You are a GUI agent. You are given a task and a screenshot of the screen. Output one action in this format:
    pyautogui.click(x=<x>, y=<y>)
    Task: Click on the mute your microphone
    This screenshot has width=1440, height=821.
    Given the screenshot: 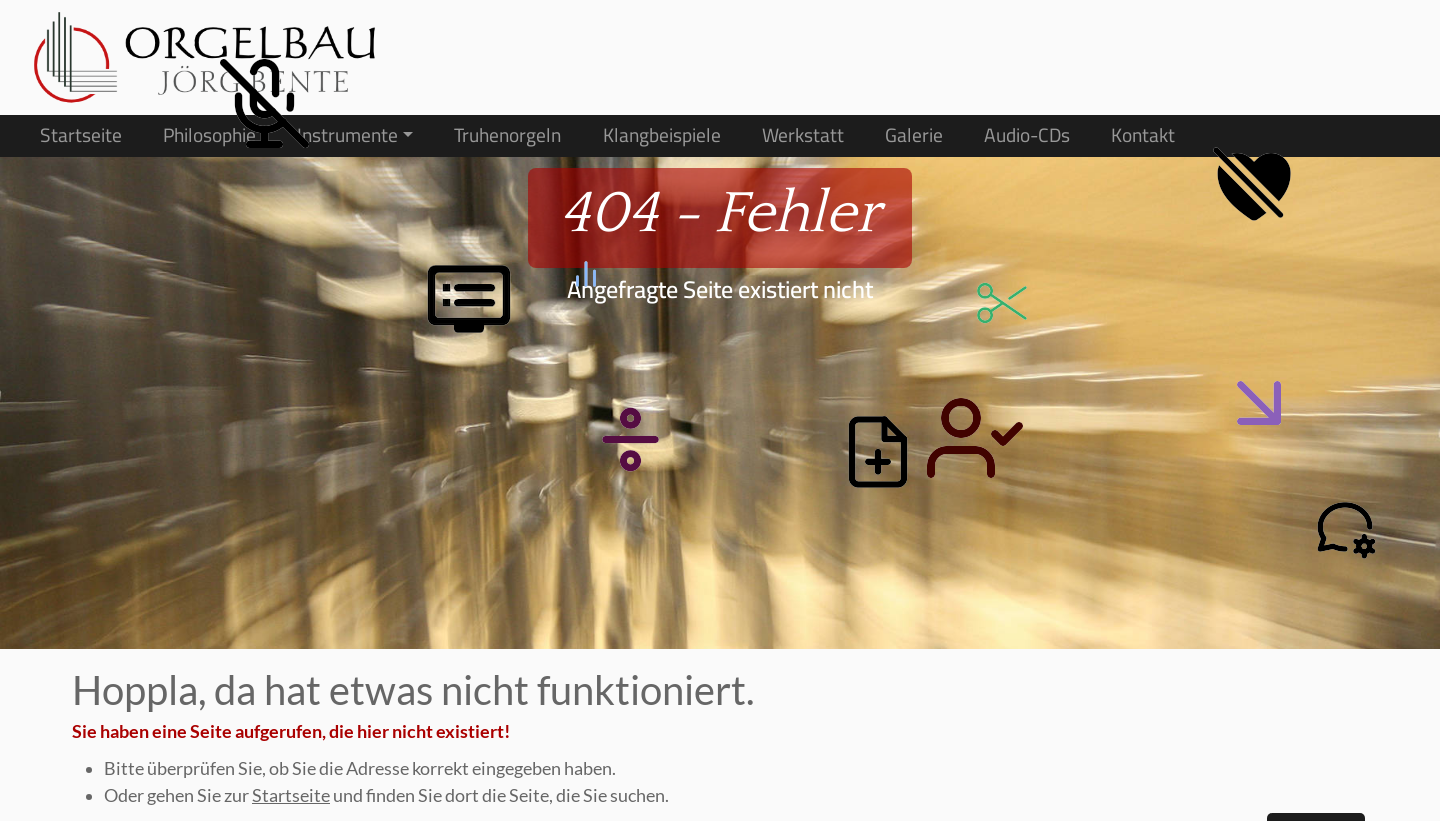 What is the action you would take?
    pyautogui.click(x=264, y=103)
    